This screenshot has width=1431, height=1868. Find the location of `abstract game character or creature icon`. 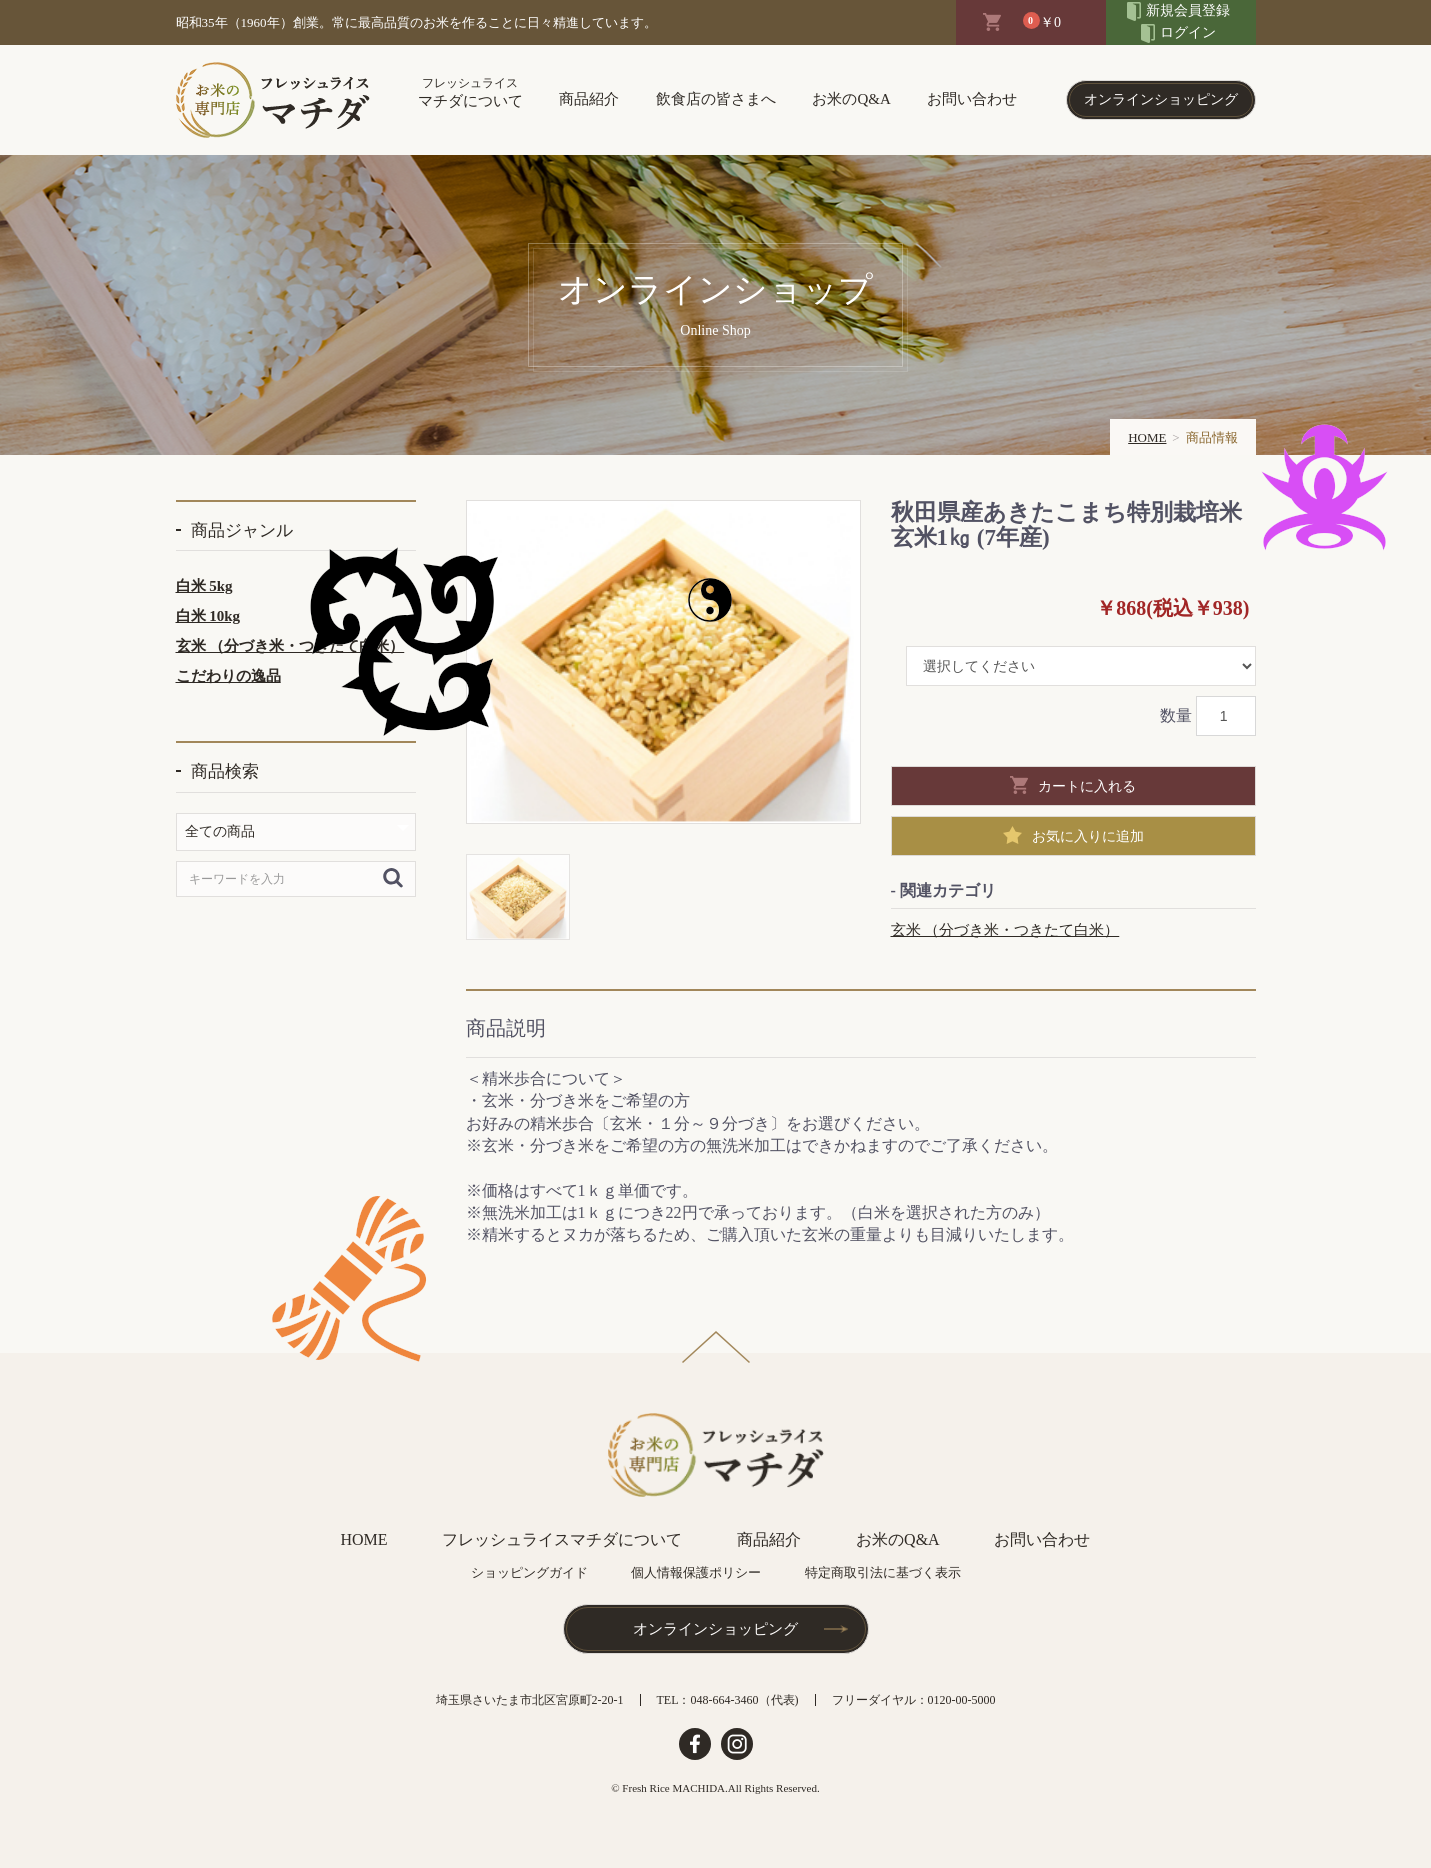

abstract game character or creature icon is located at coordinates (1324, 487).